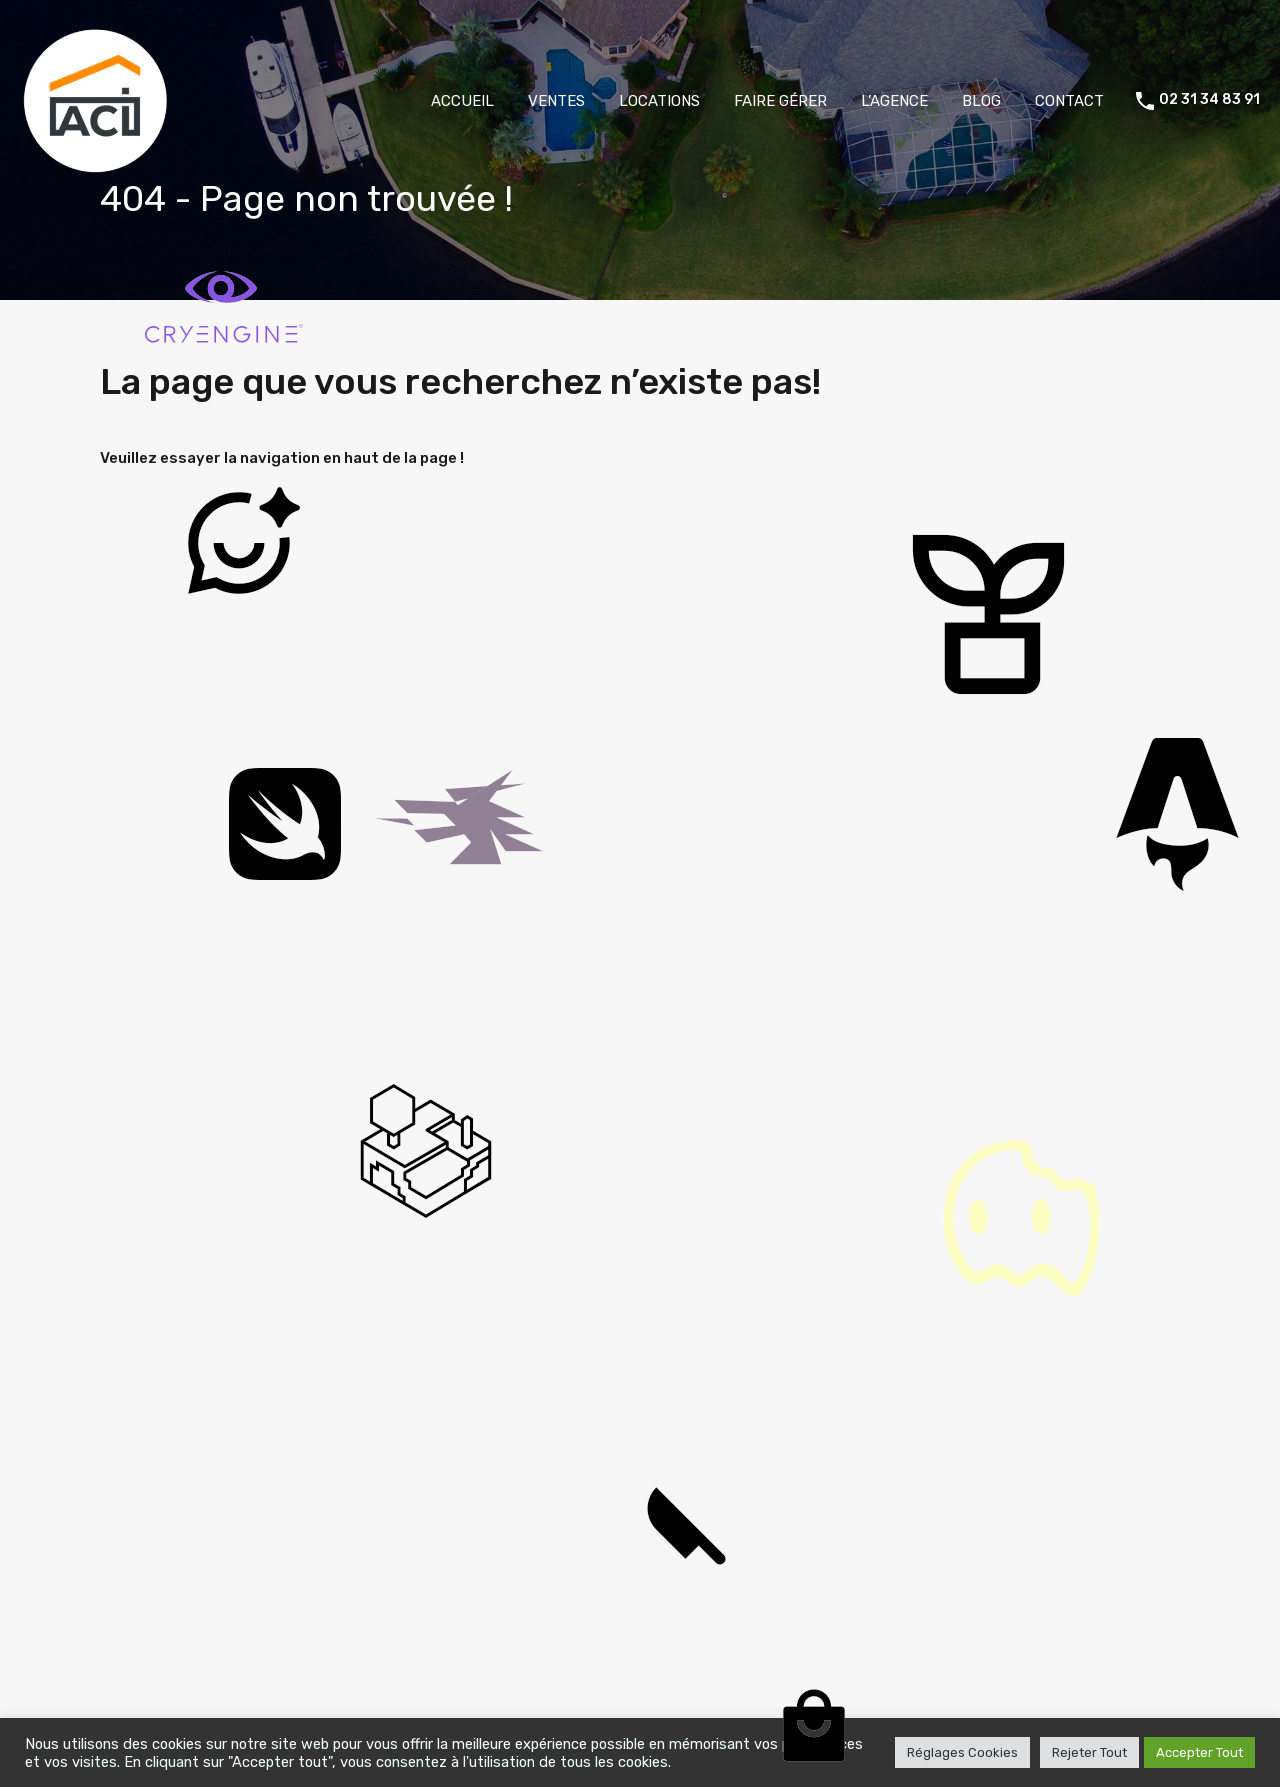  I want to click on launch minetest game, so click(426, 1151).